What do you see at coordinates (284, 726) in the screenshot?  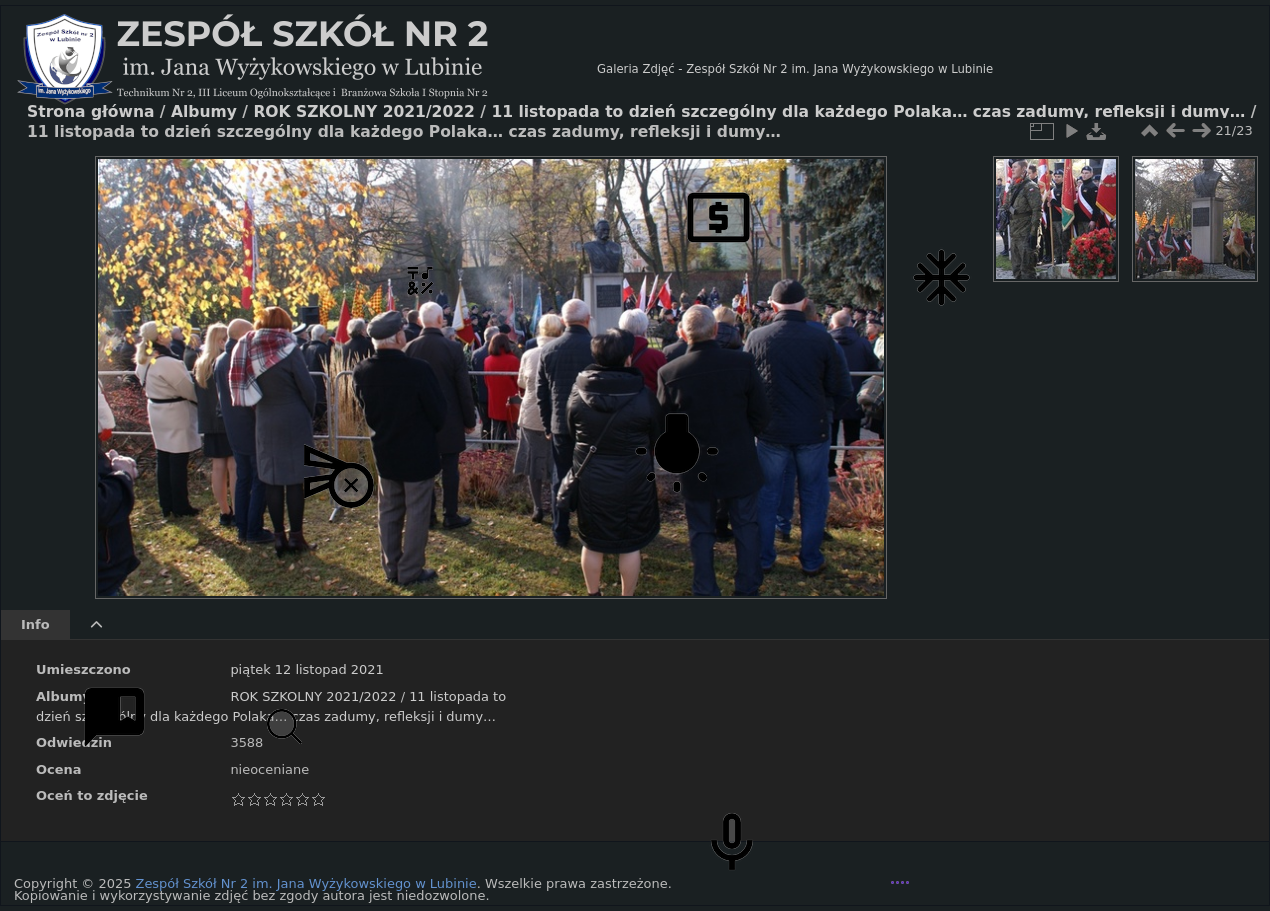 I see `search for content or items` at bounding box center [284, 726].